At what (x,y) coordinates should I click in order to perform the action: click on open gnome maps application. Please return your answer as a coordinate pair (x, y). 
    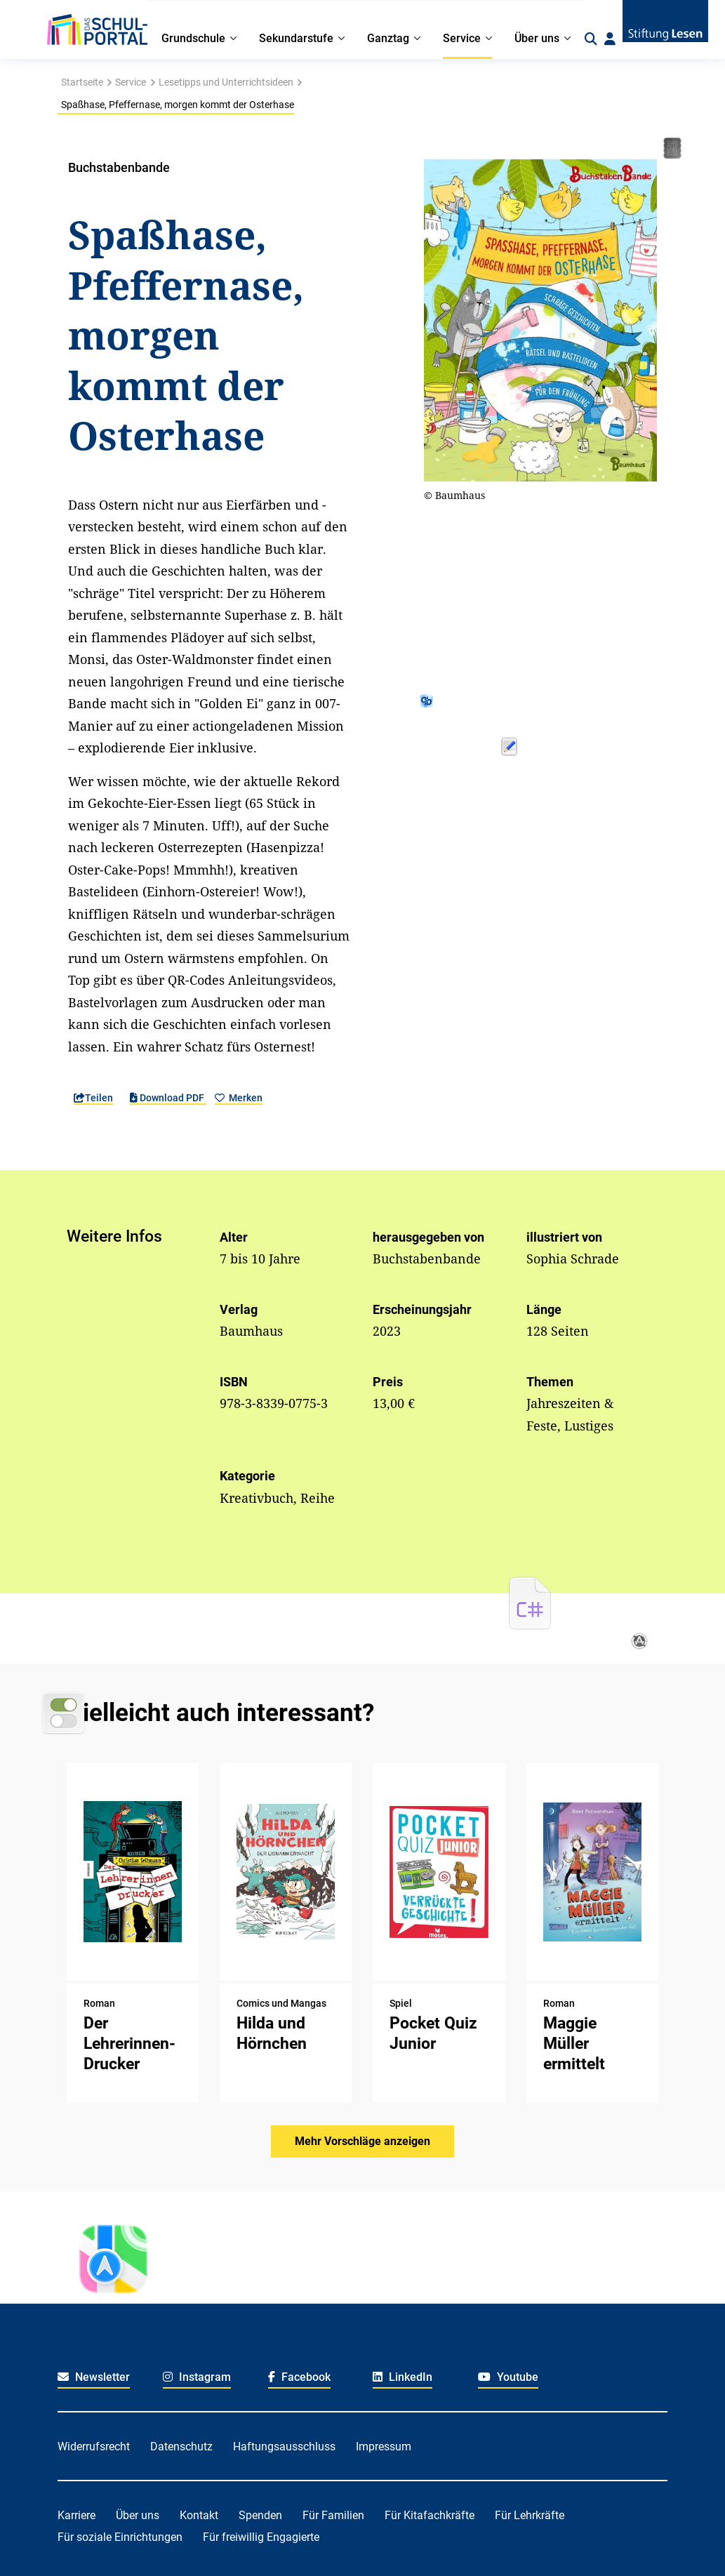
    Looking at the image, I should click on (113, 2259).